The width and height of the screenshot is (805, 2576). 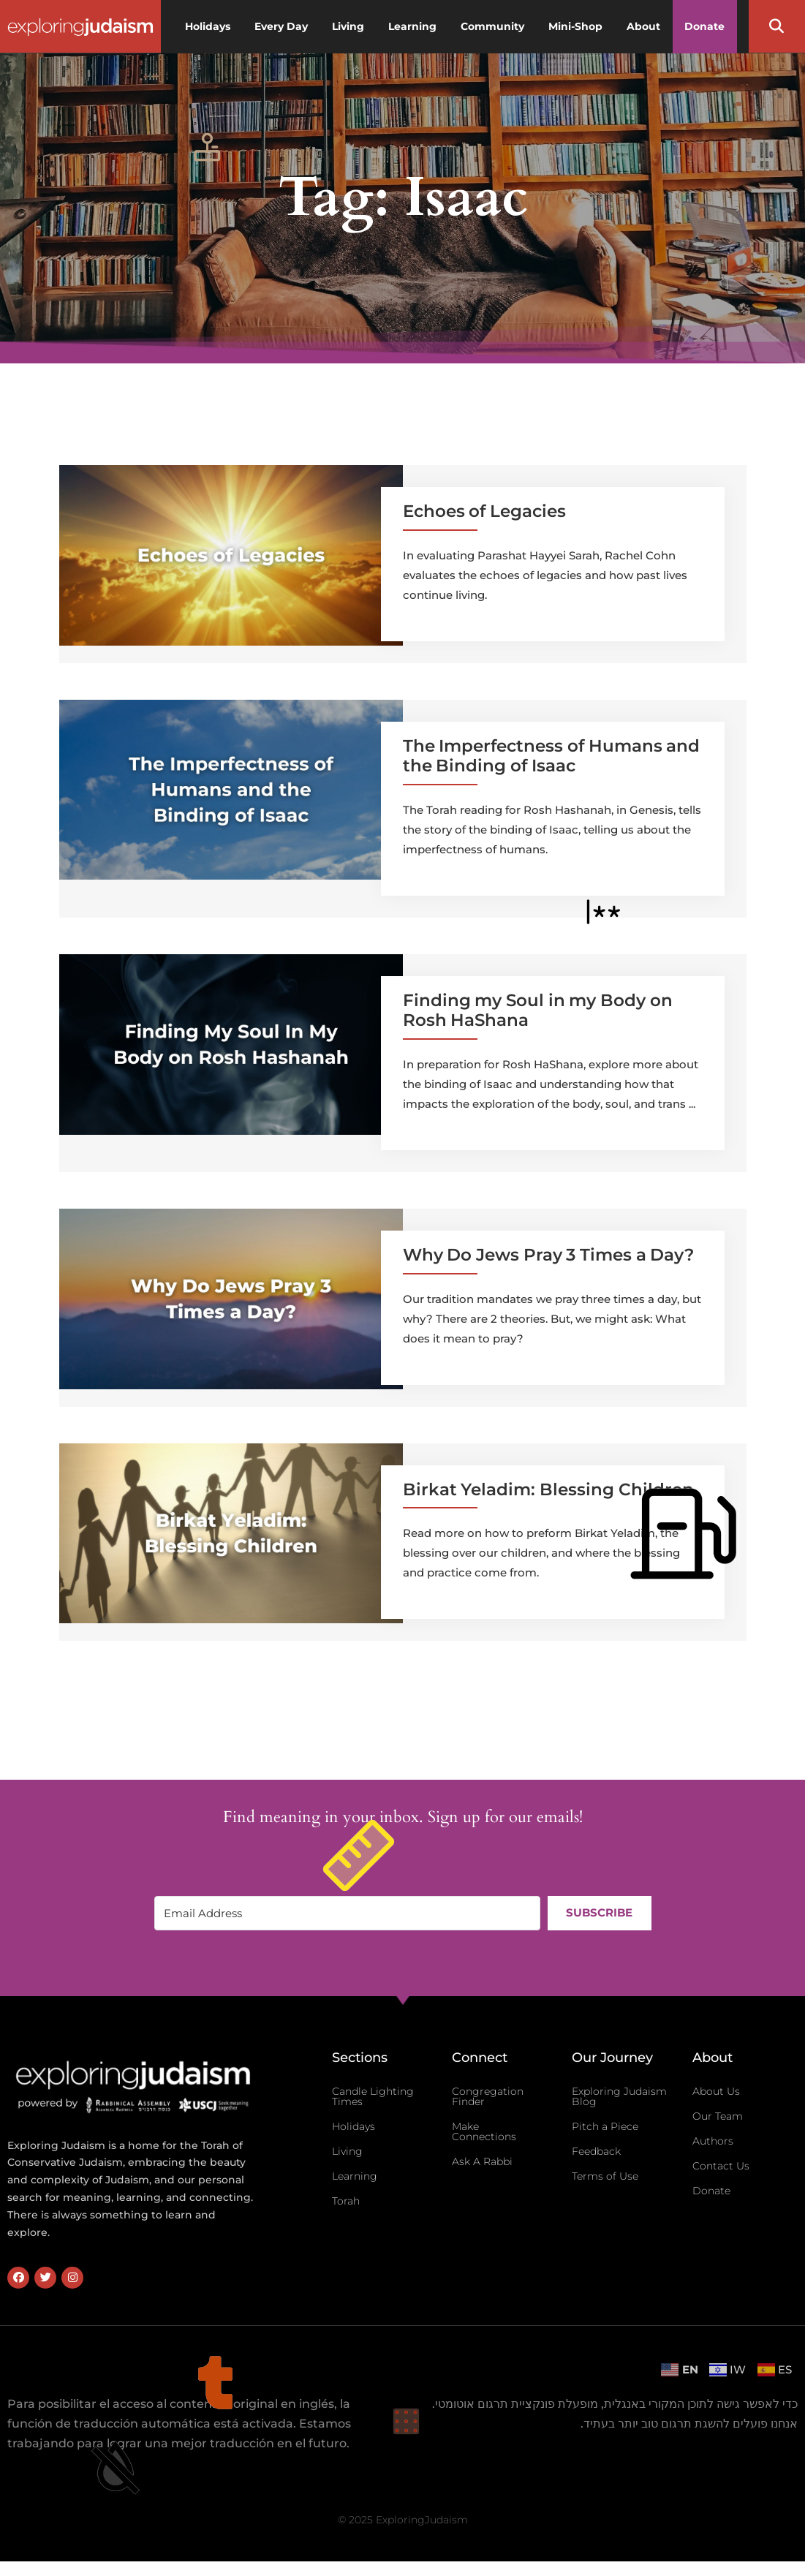 I want to click on find nearby gas stations, so click(x=679, y=1533).